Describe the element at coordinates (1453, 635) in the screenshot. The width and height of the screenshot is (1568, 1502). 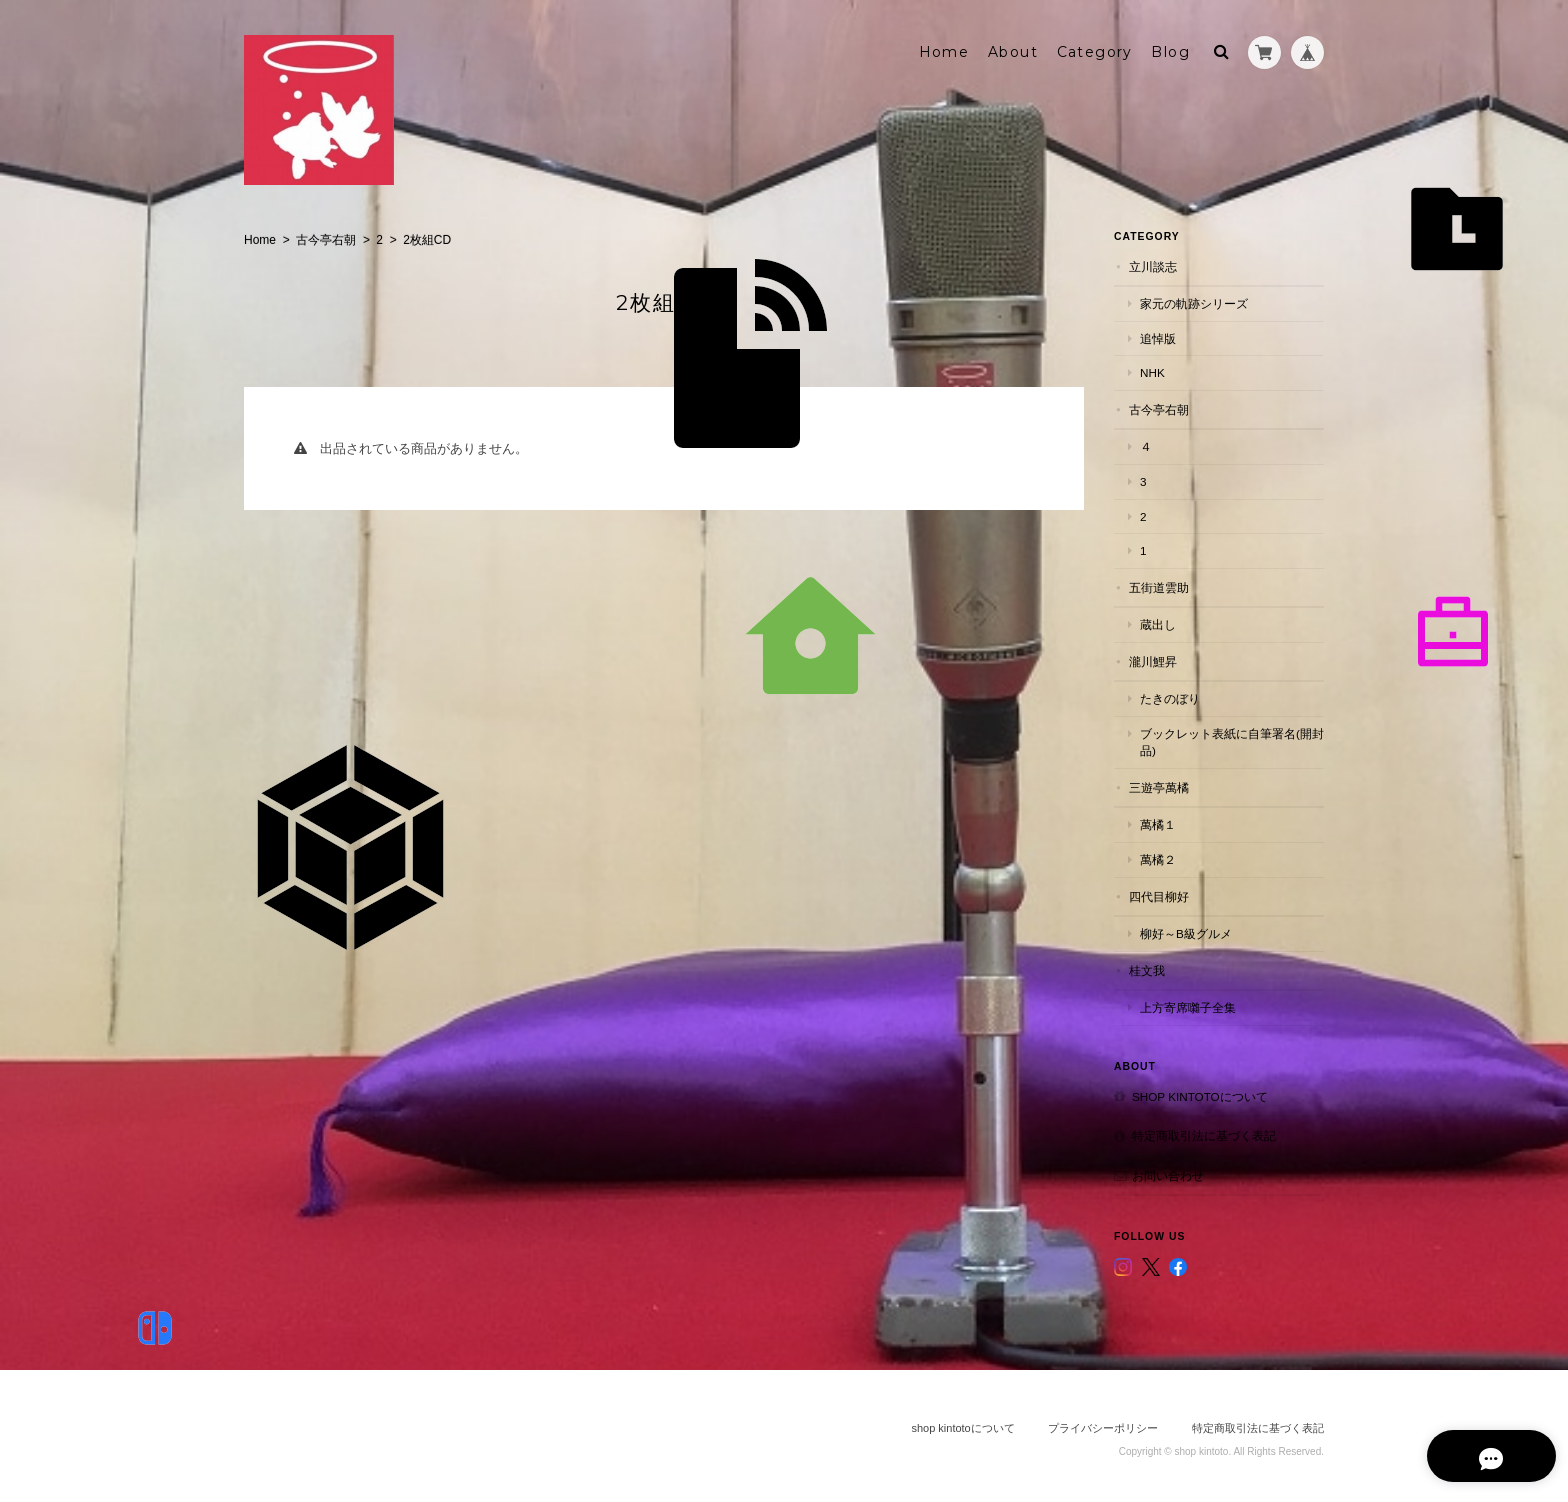
I see `access work or business features` at that location.